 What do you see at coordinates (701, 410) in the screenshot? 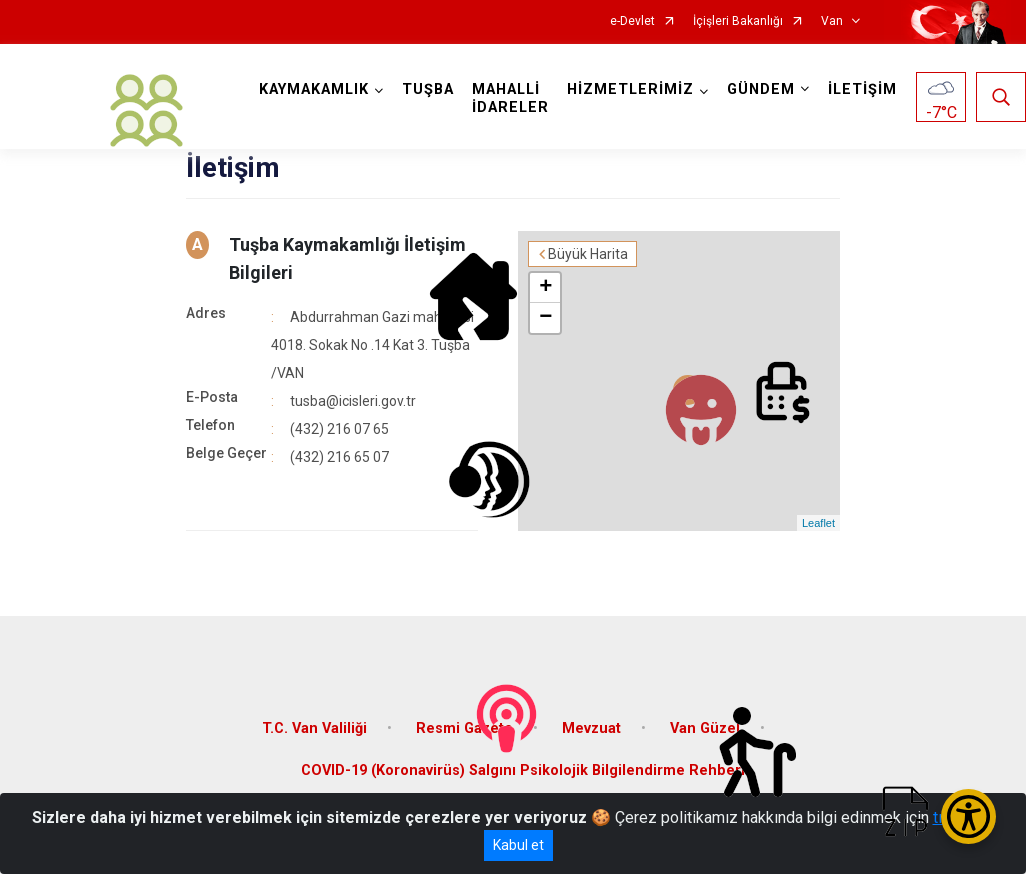
I see `react with a playful or silly emoji` at bounding box center [701, 410].